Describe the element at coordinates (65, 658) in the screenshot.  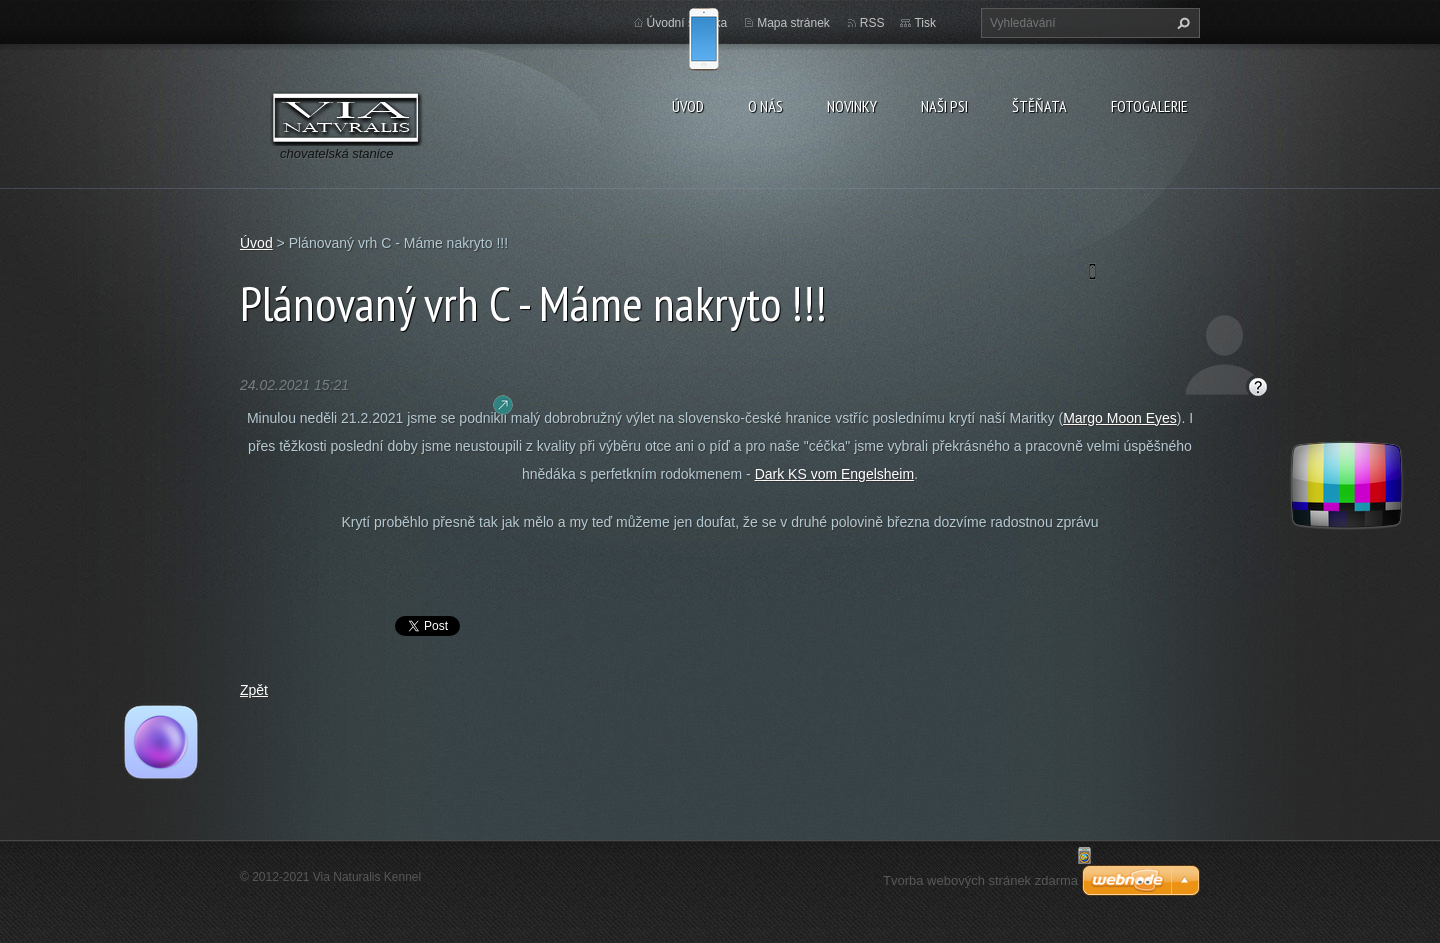
I see `open the Books app` at that location.